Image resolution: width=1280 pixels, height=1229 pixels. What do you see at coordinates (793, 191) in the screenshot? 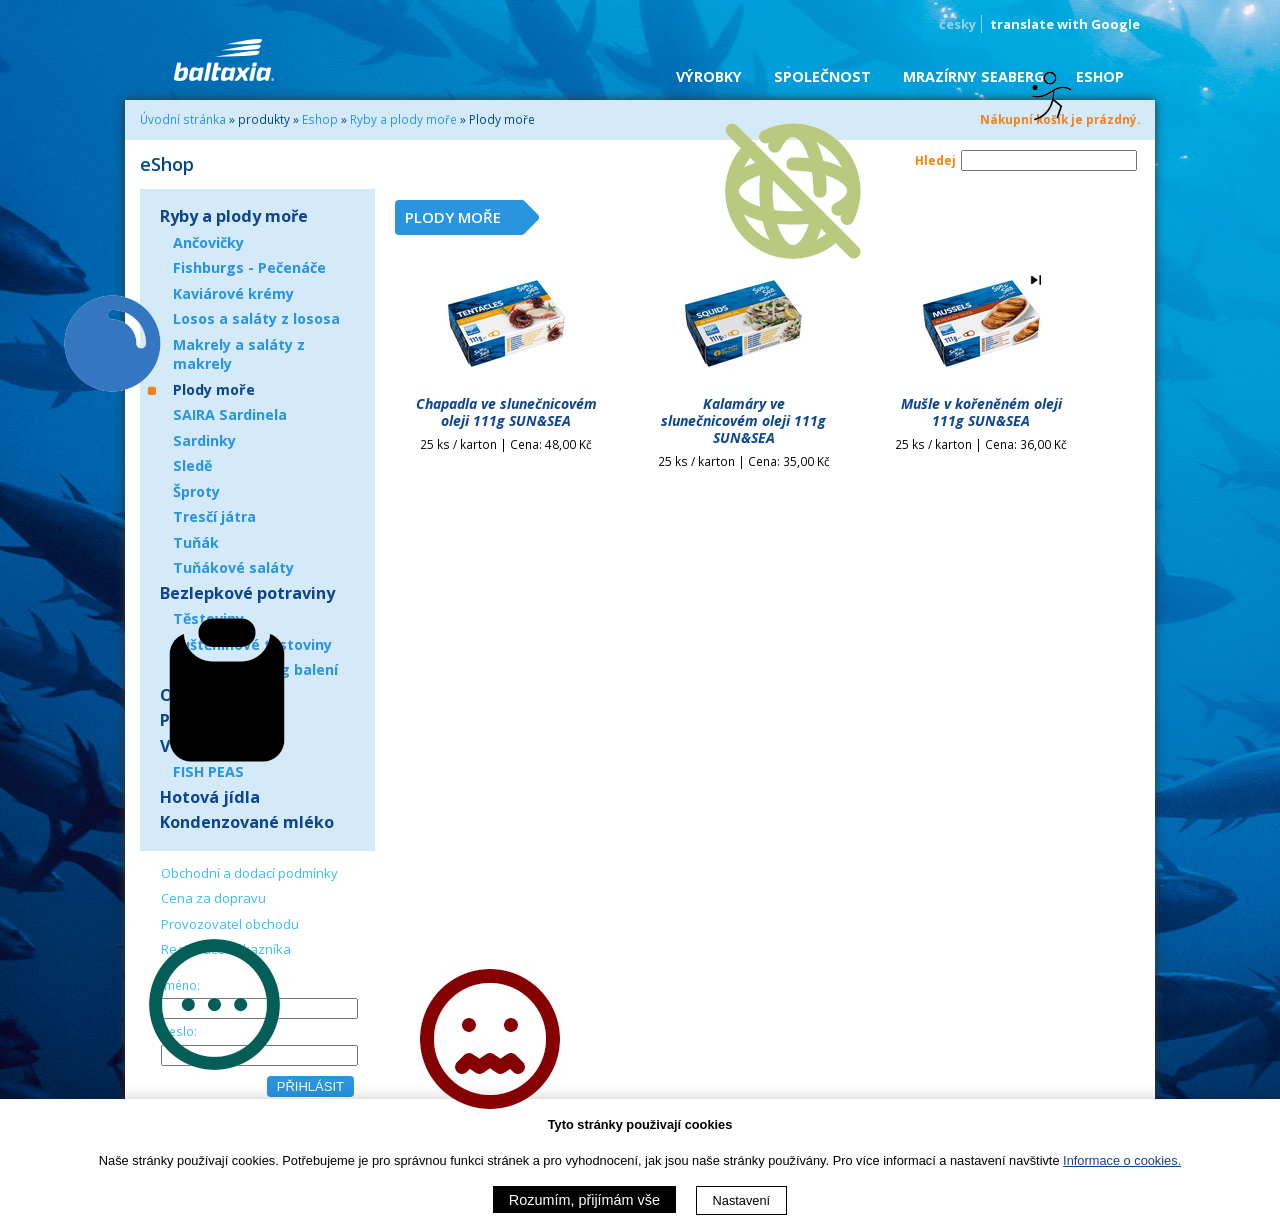
I see `360° view unavailable or disabled` at bounding box center [793, 191].